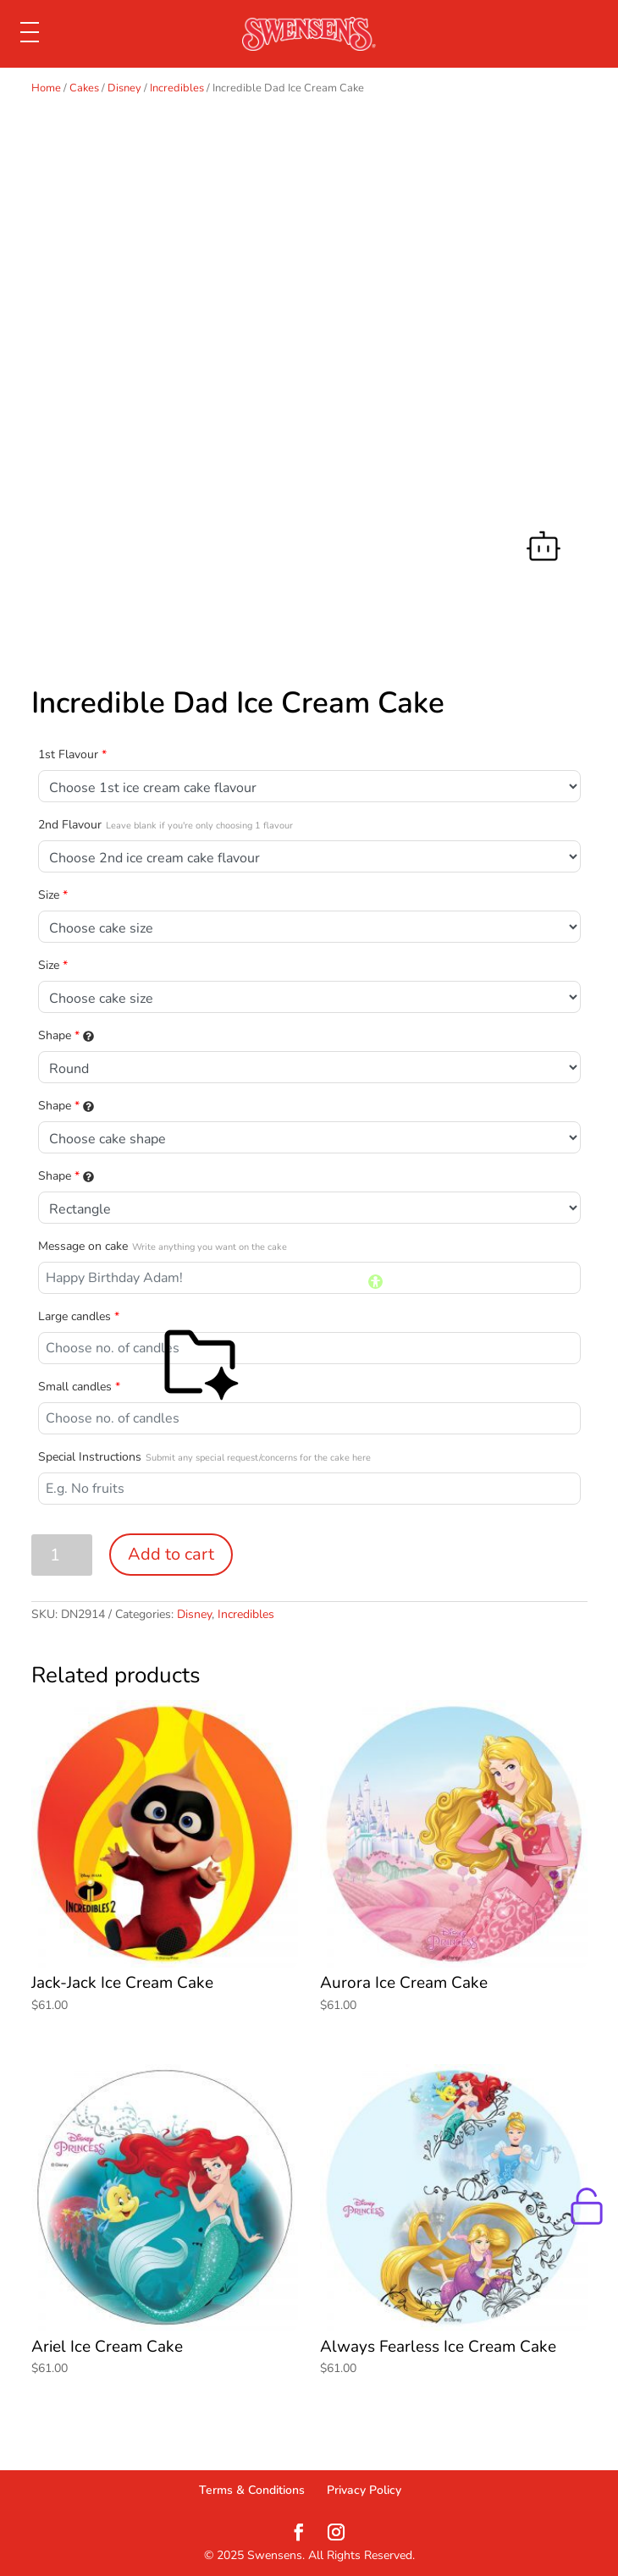 This screenshot has width=618, height=2576. Describe the element at coordinates (375, 1281) in the screenshot. I see `enable accessibility features` at that location.